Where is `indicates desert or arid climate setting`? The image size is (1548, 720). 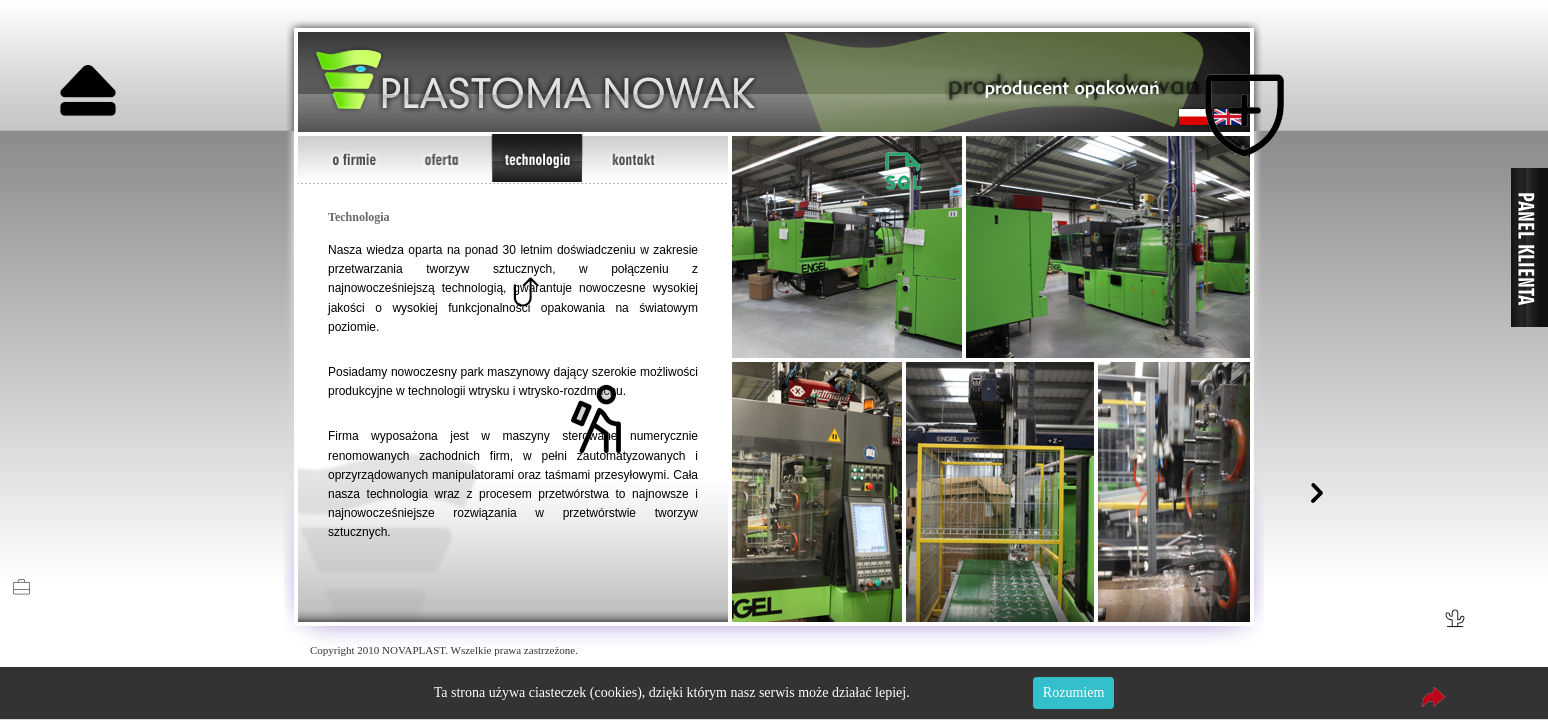 indicates desert or arid climate setting is located at coordinates (1455, 619).